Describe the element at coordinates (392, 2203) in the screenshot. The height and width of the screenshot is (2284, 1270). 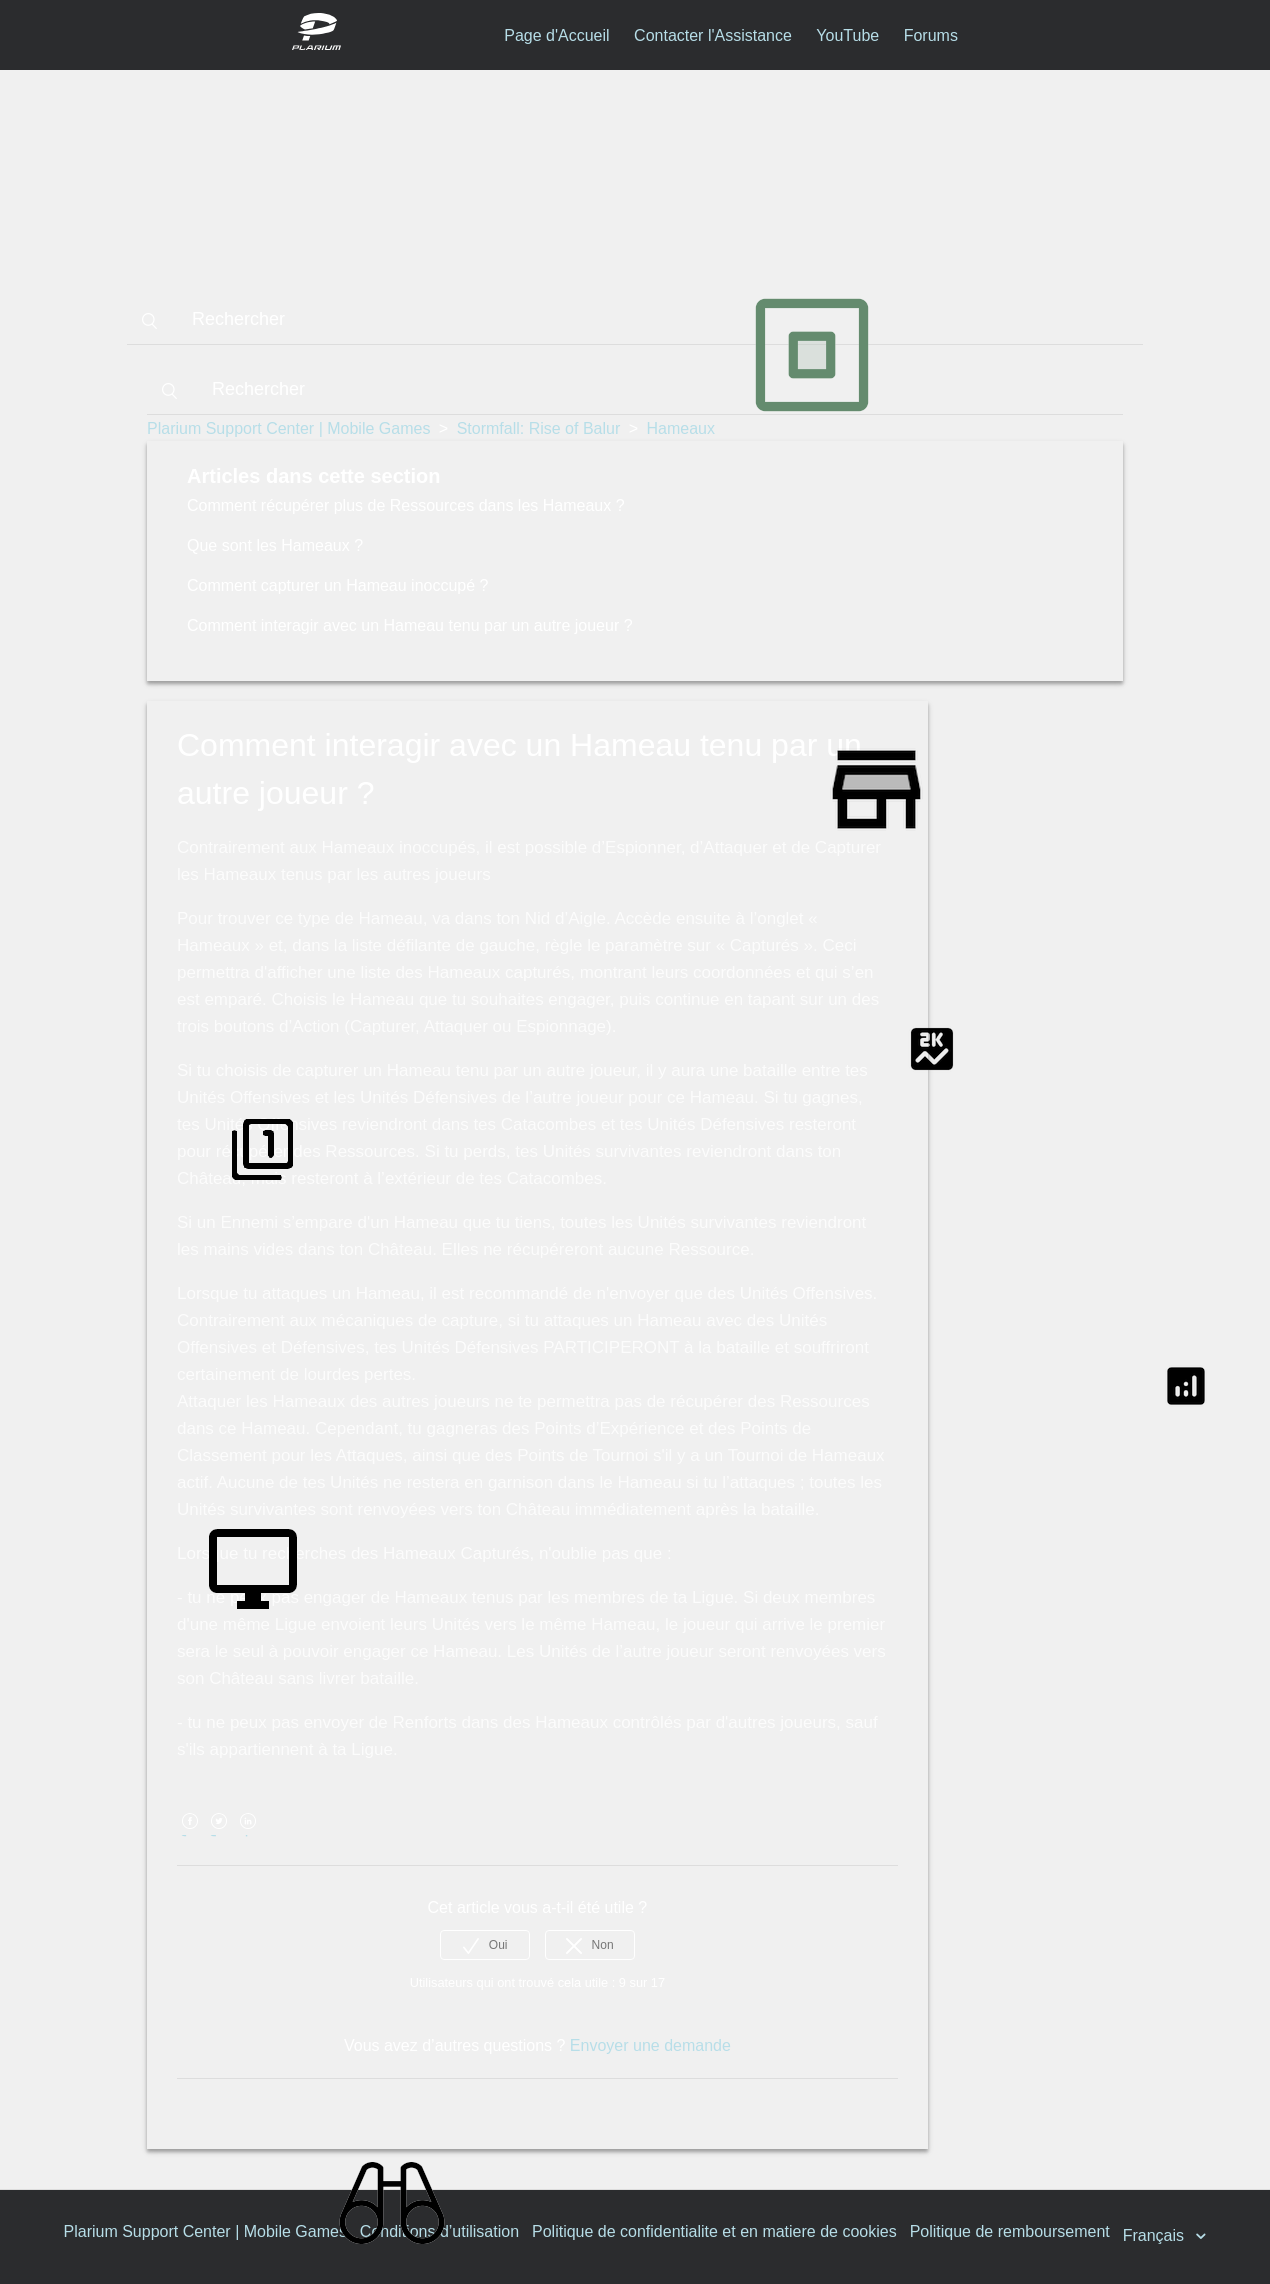
I see `search or explore content` at that location.